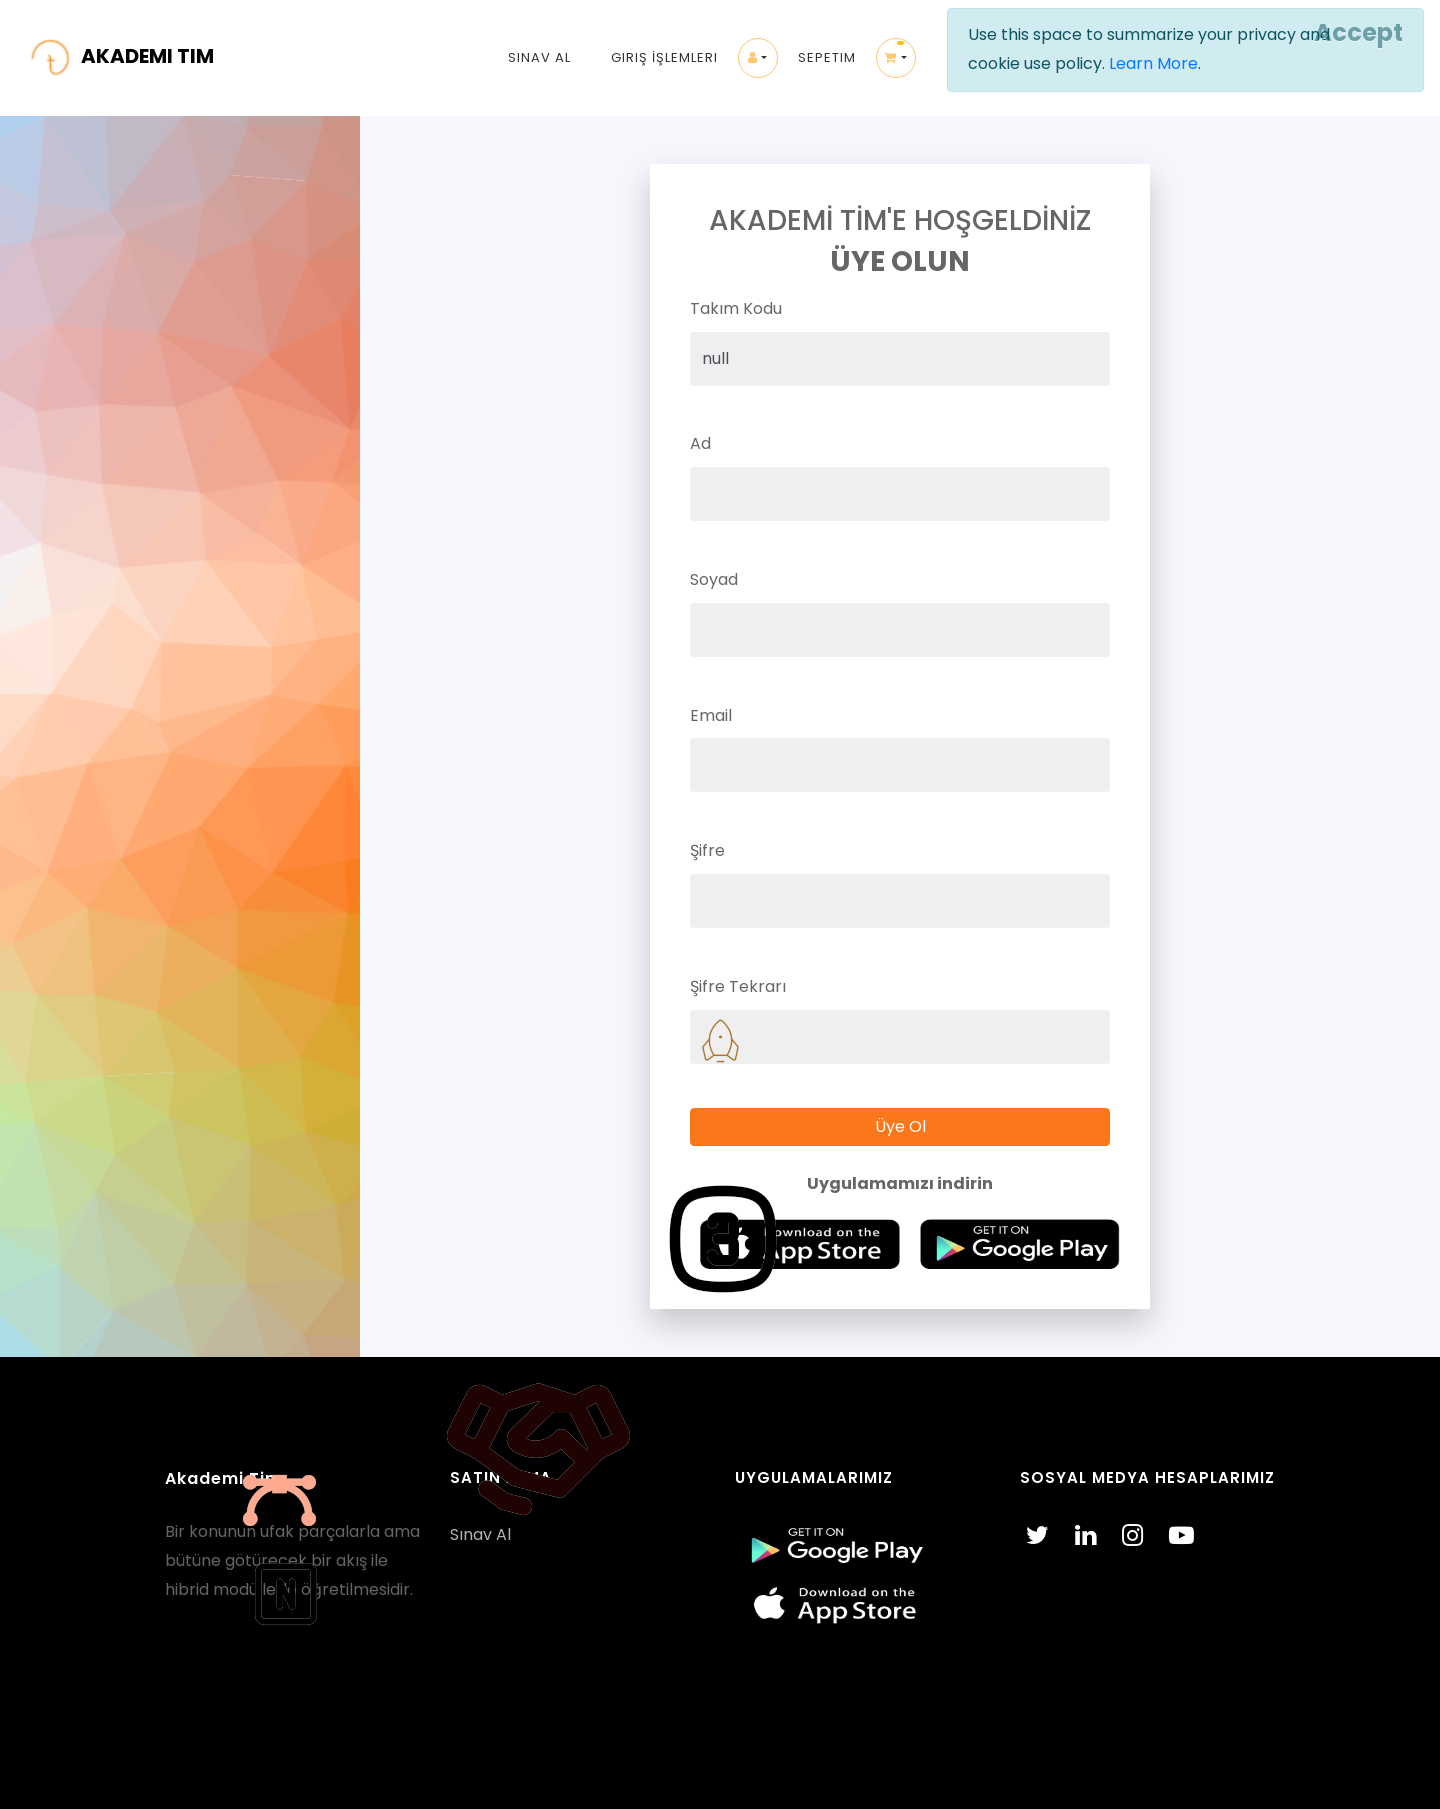 The width and height of the screenshot is (1440, 1809). Describe the element at coordinates (720, 1042) in the screenshot. I see `launch or deploy an application` at that location.